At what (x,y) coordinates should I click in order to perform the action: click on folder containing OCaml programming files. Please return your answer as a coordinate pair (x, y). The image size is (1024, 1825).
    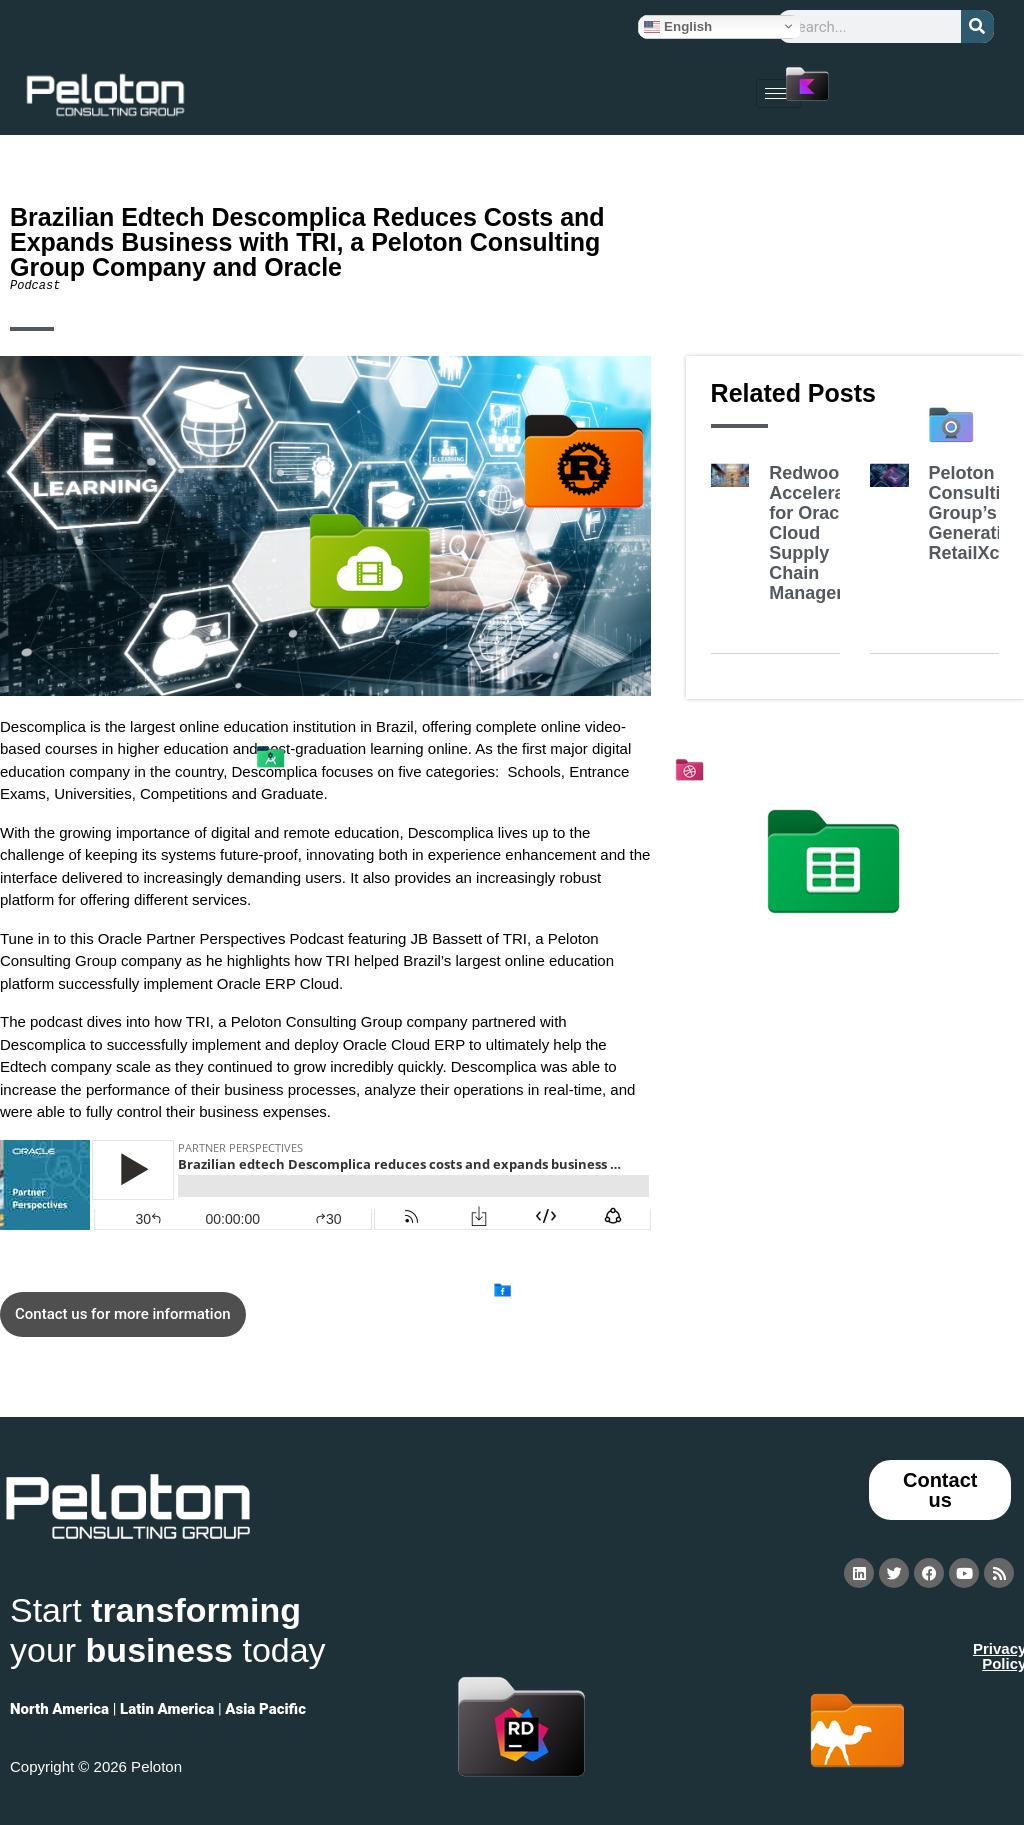
    Looking at the image, I should click on (857, 1733).